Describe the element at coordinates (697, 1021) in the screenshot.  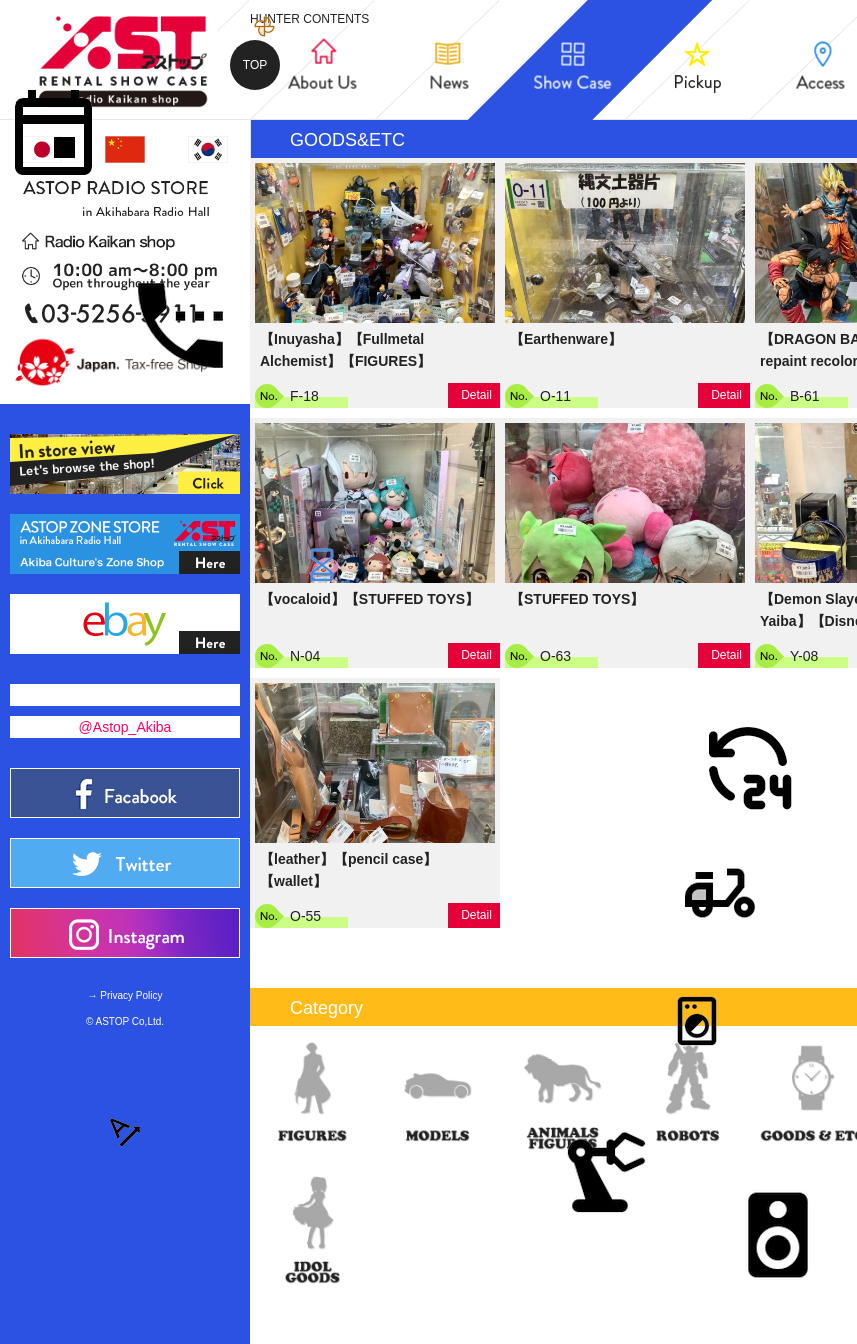
I see `find nearby laundromat or laundry services` at that location.